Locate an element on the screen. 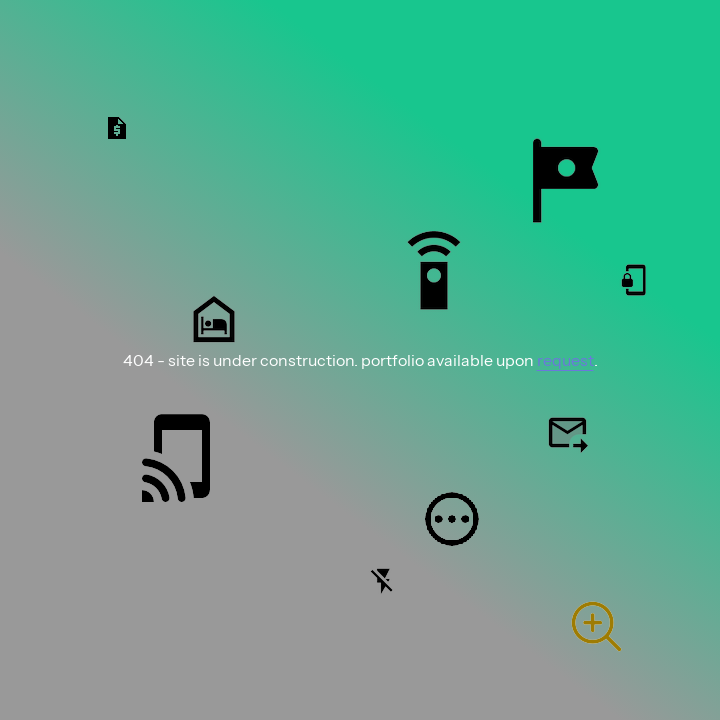 The height and width of the screenshot is (720, 720). zoom in on content is located at coordinates (596, 626).